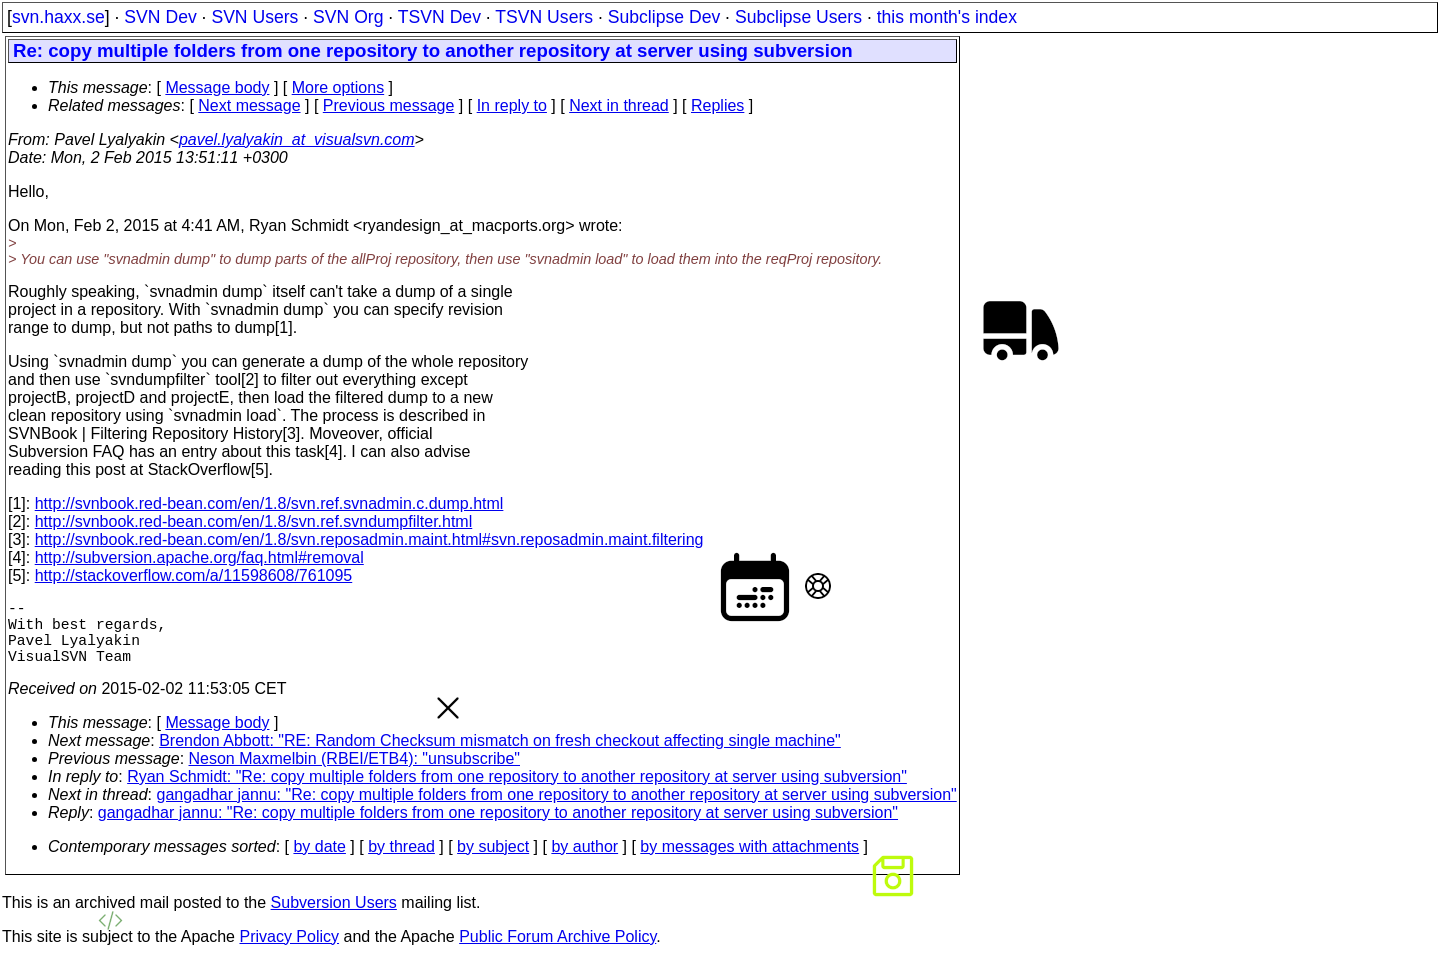 Image resolution: width=1440 pixels, height=978 pixels. What do you see at coordinates (755, 587) in the screenshot?
I see `select a date range` at bounding box center [755, 587].